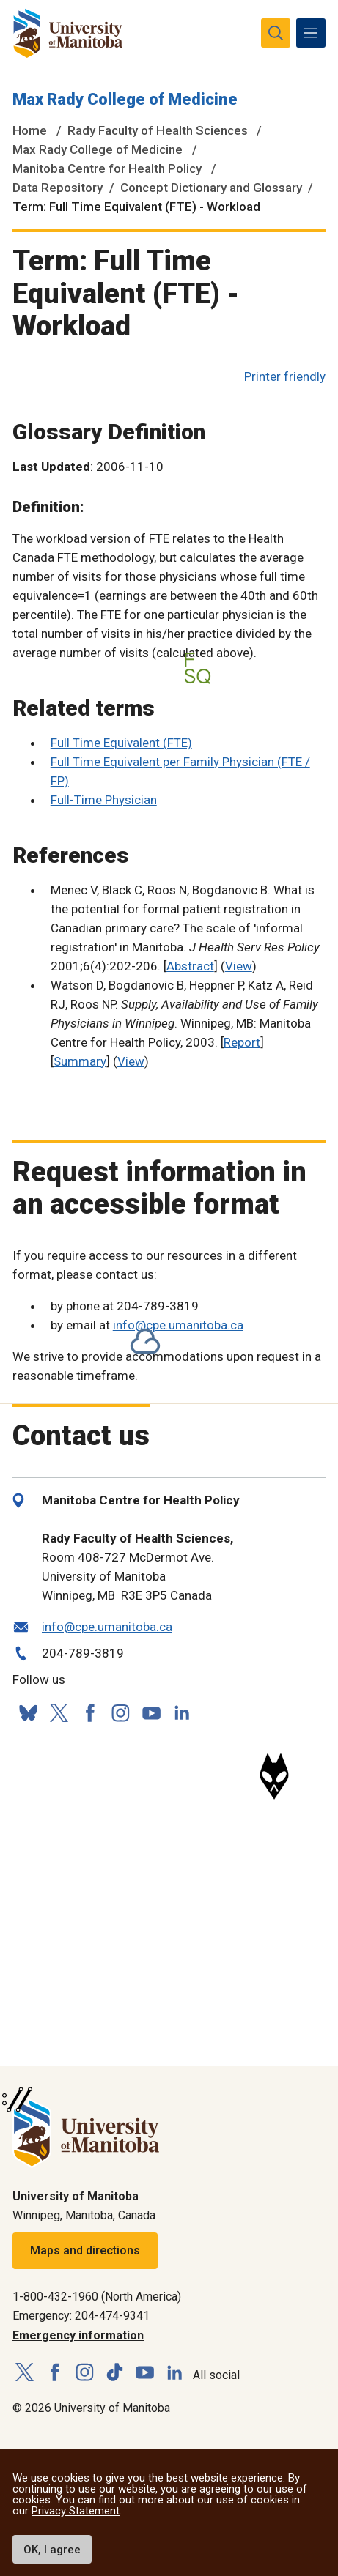  I want to click on open foobar2000 audio player, so click(274, 1776).